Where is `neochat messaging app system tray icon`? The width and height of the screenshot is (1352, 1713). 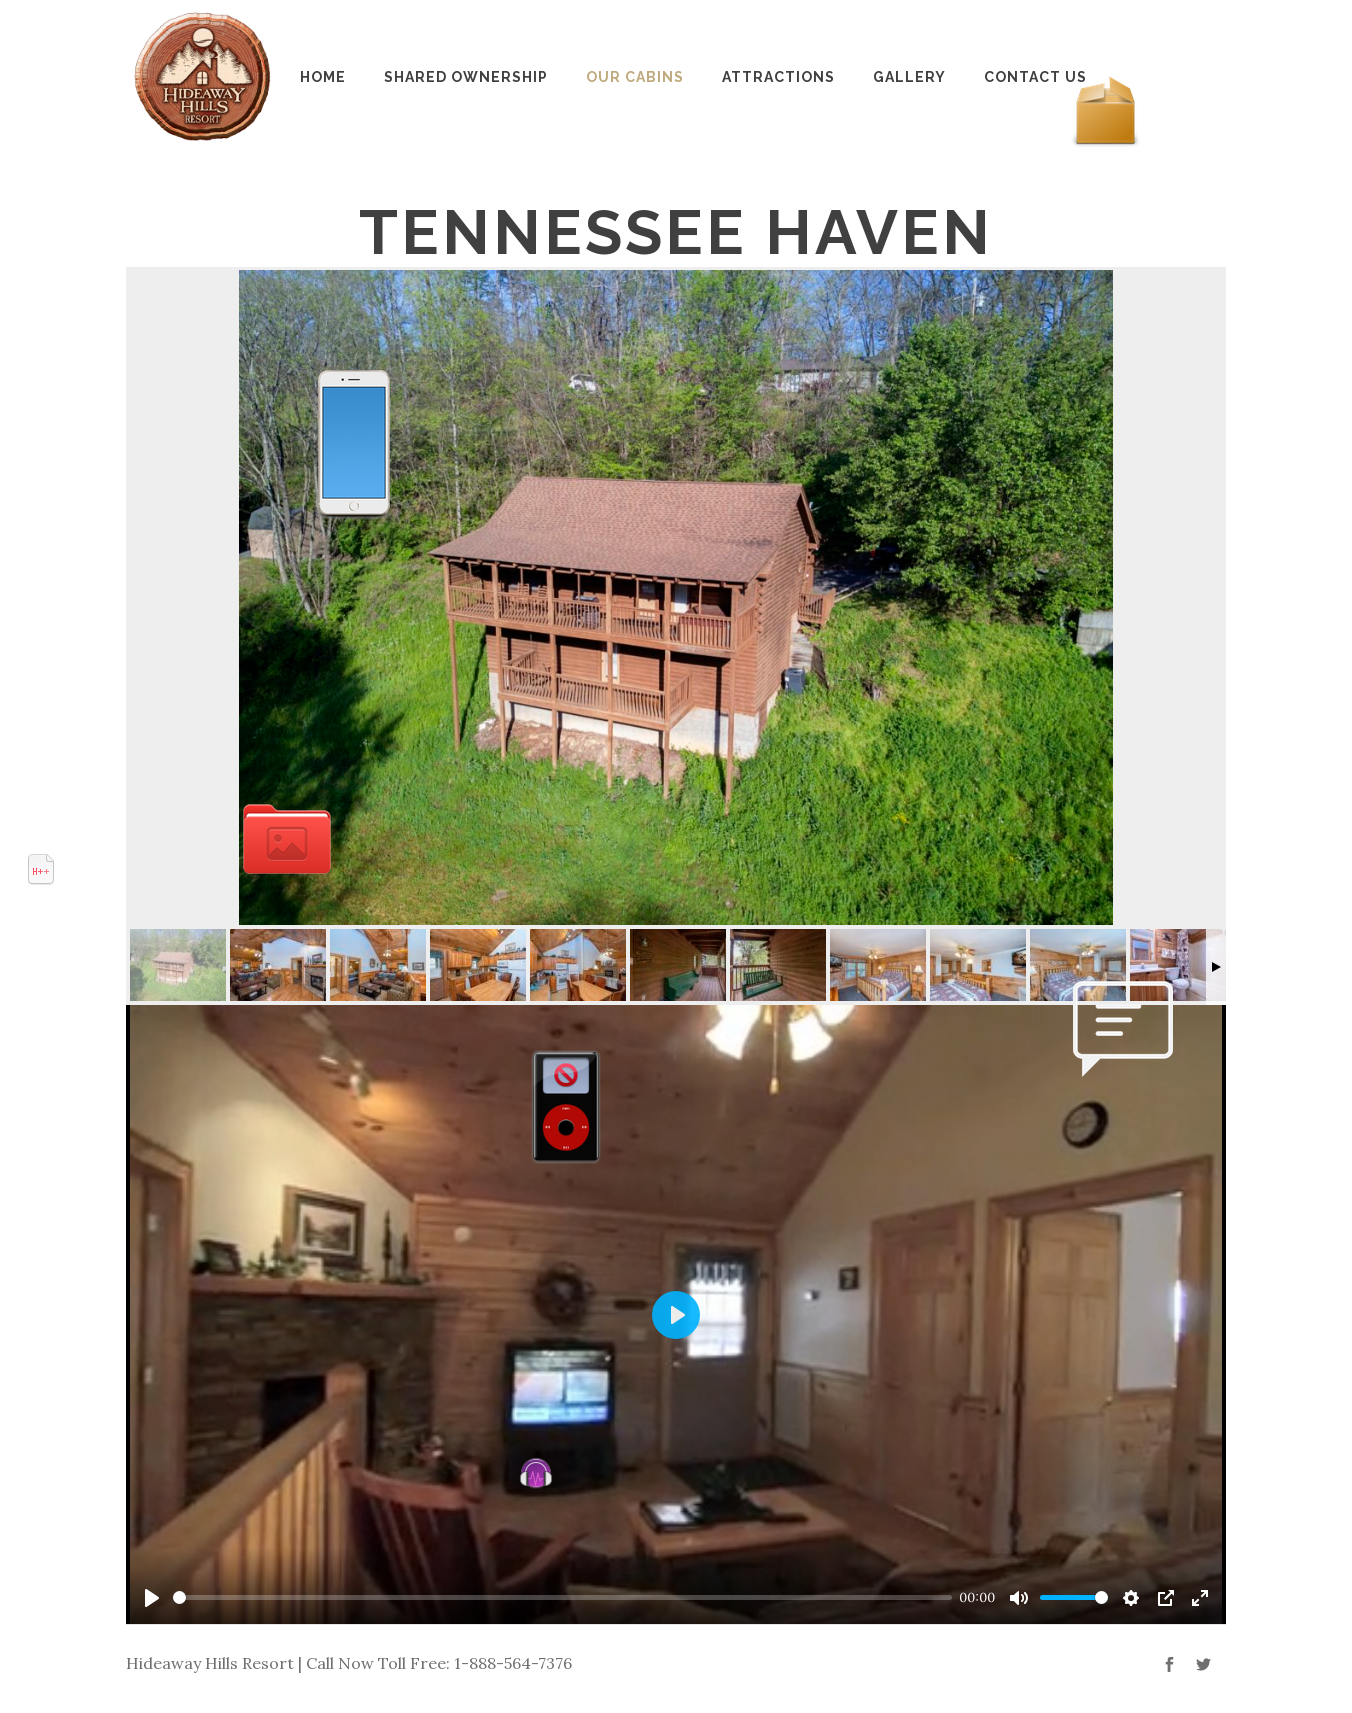 neochat messaging app system tray icon is located at coordinates (1123, 1029).